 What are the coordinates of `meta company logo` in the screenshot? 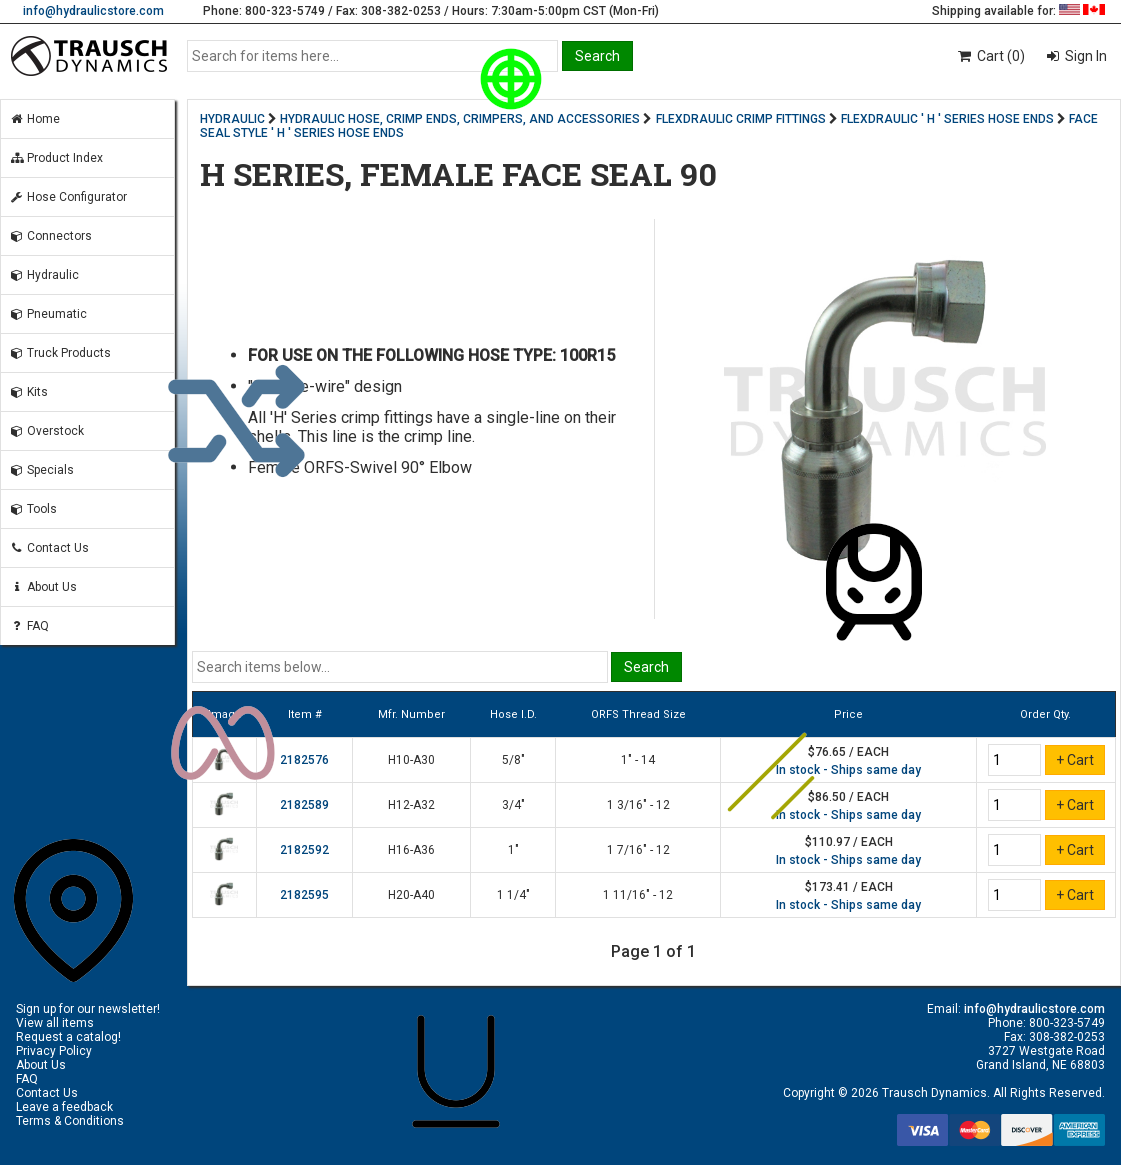 It's located at (223, 743).